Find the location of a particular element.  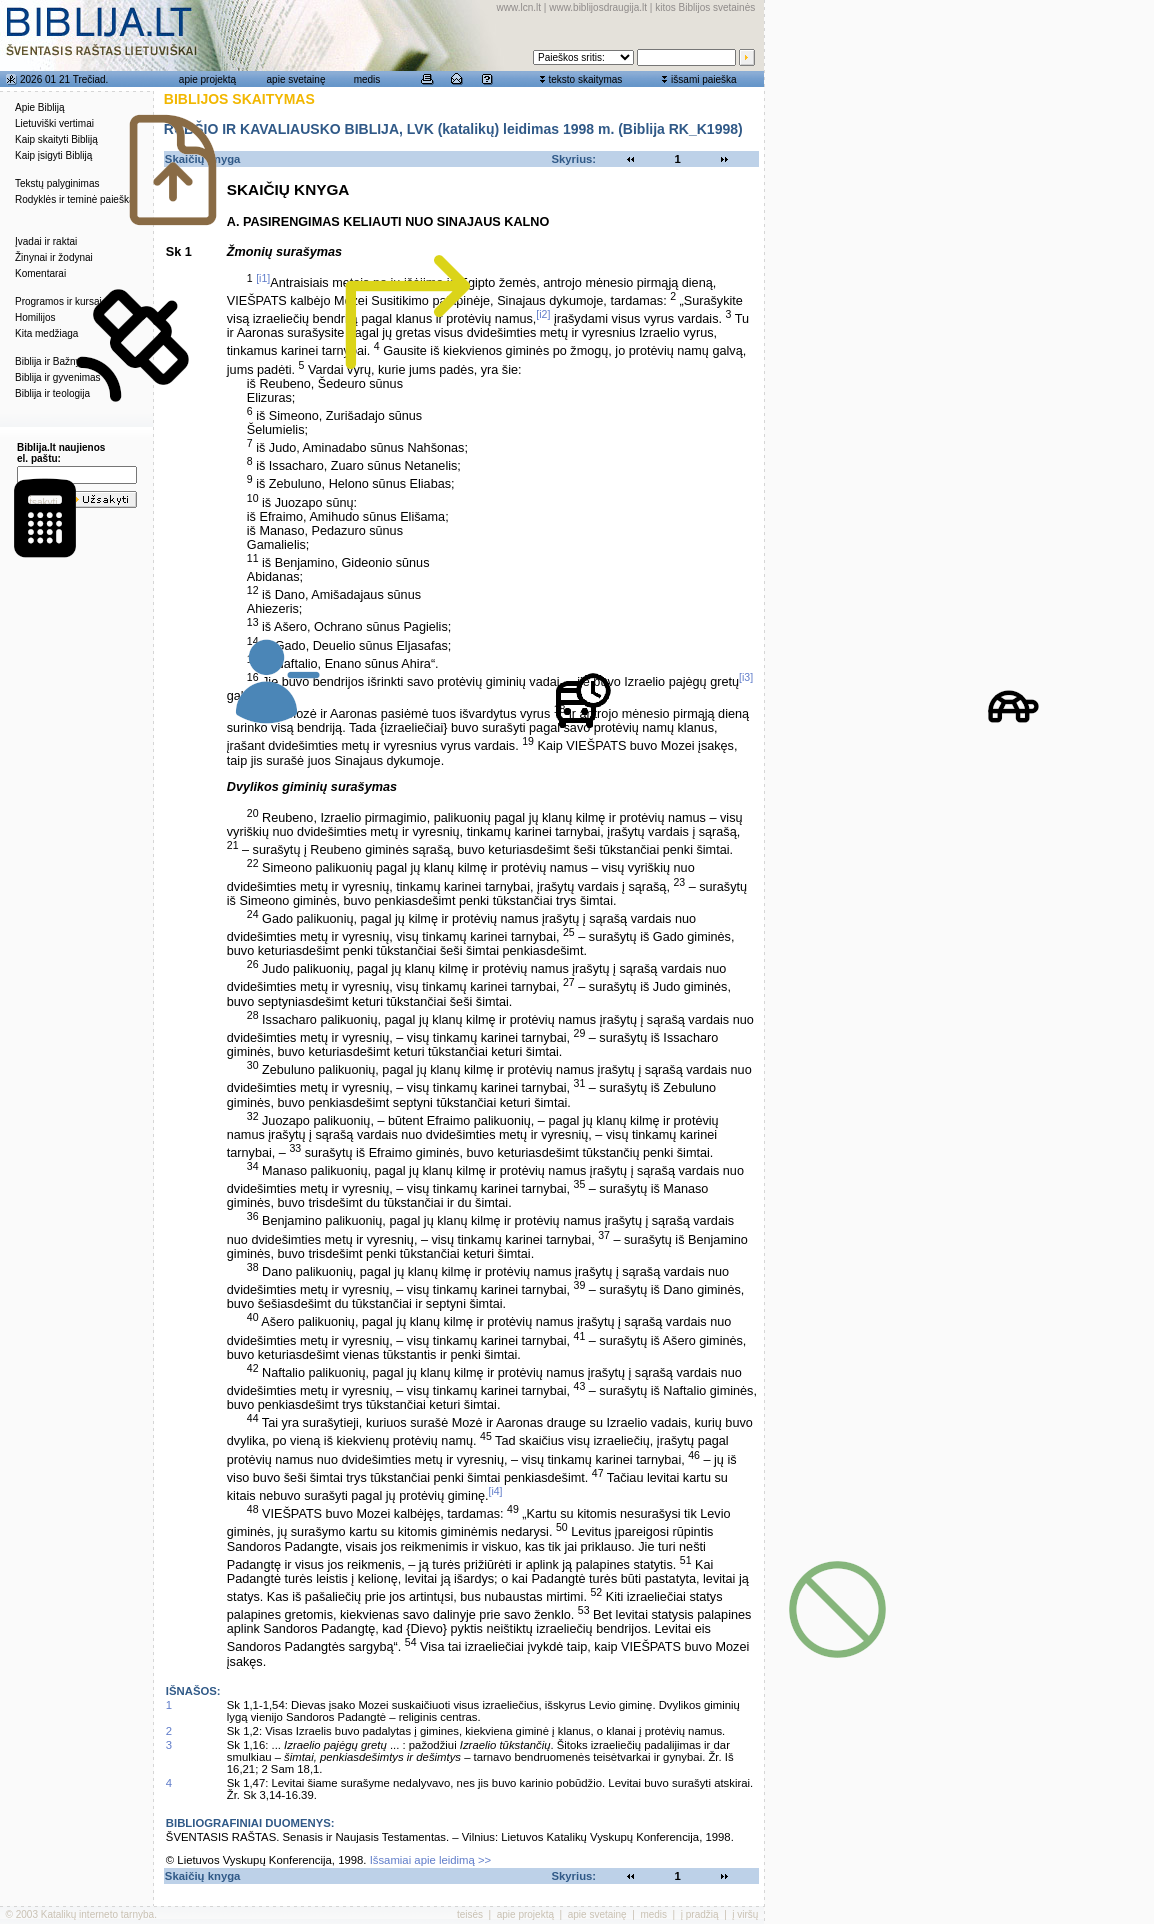

upload a document or file is located at coordinates (173, 170).